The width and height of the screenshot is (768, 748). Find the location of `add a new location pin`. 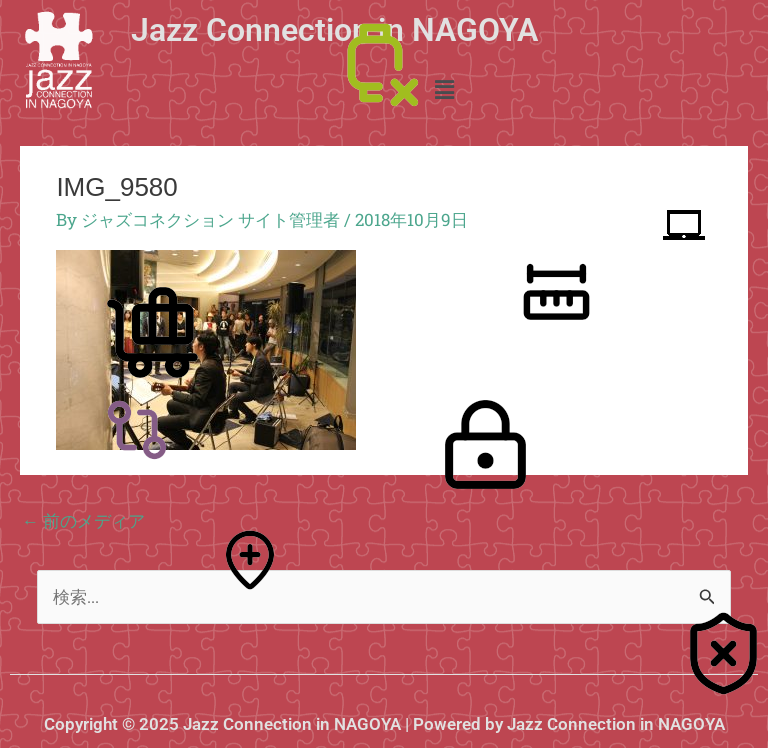

add a new location pin is located at coordinates (250, 560).